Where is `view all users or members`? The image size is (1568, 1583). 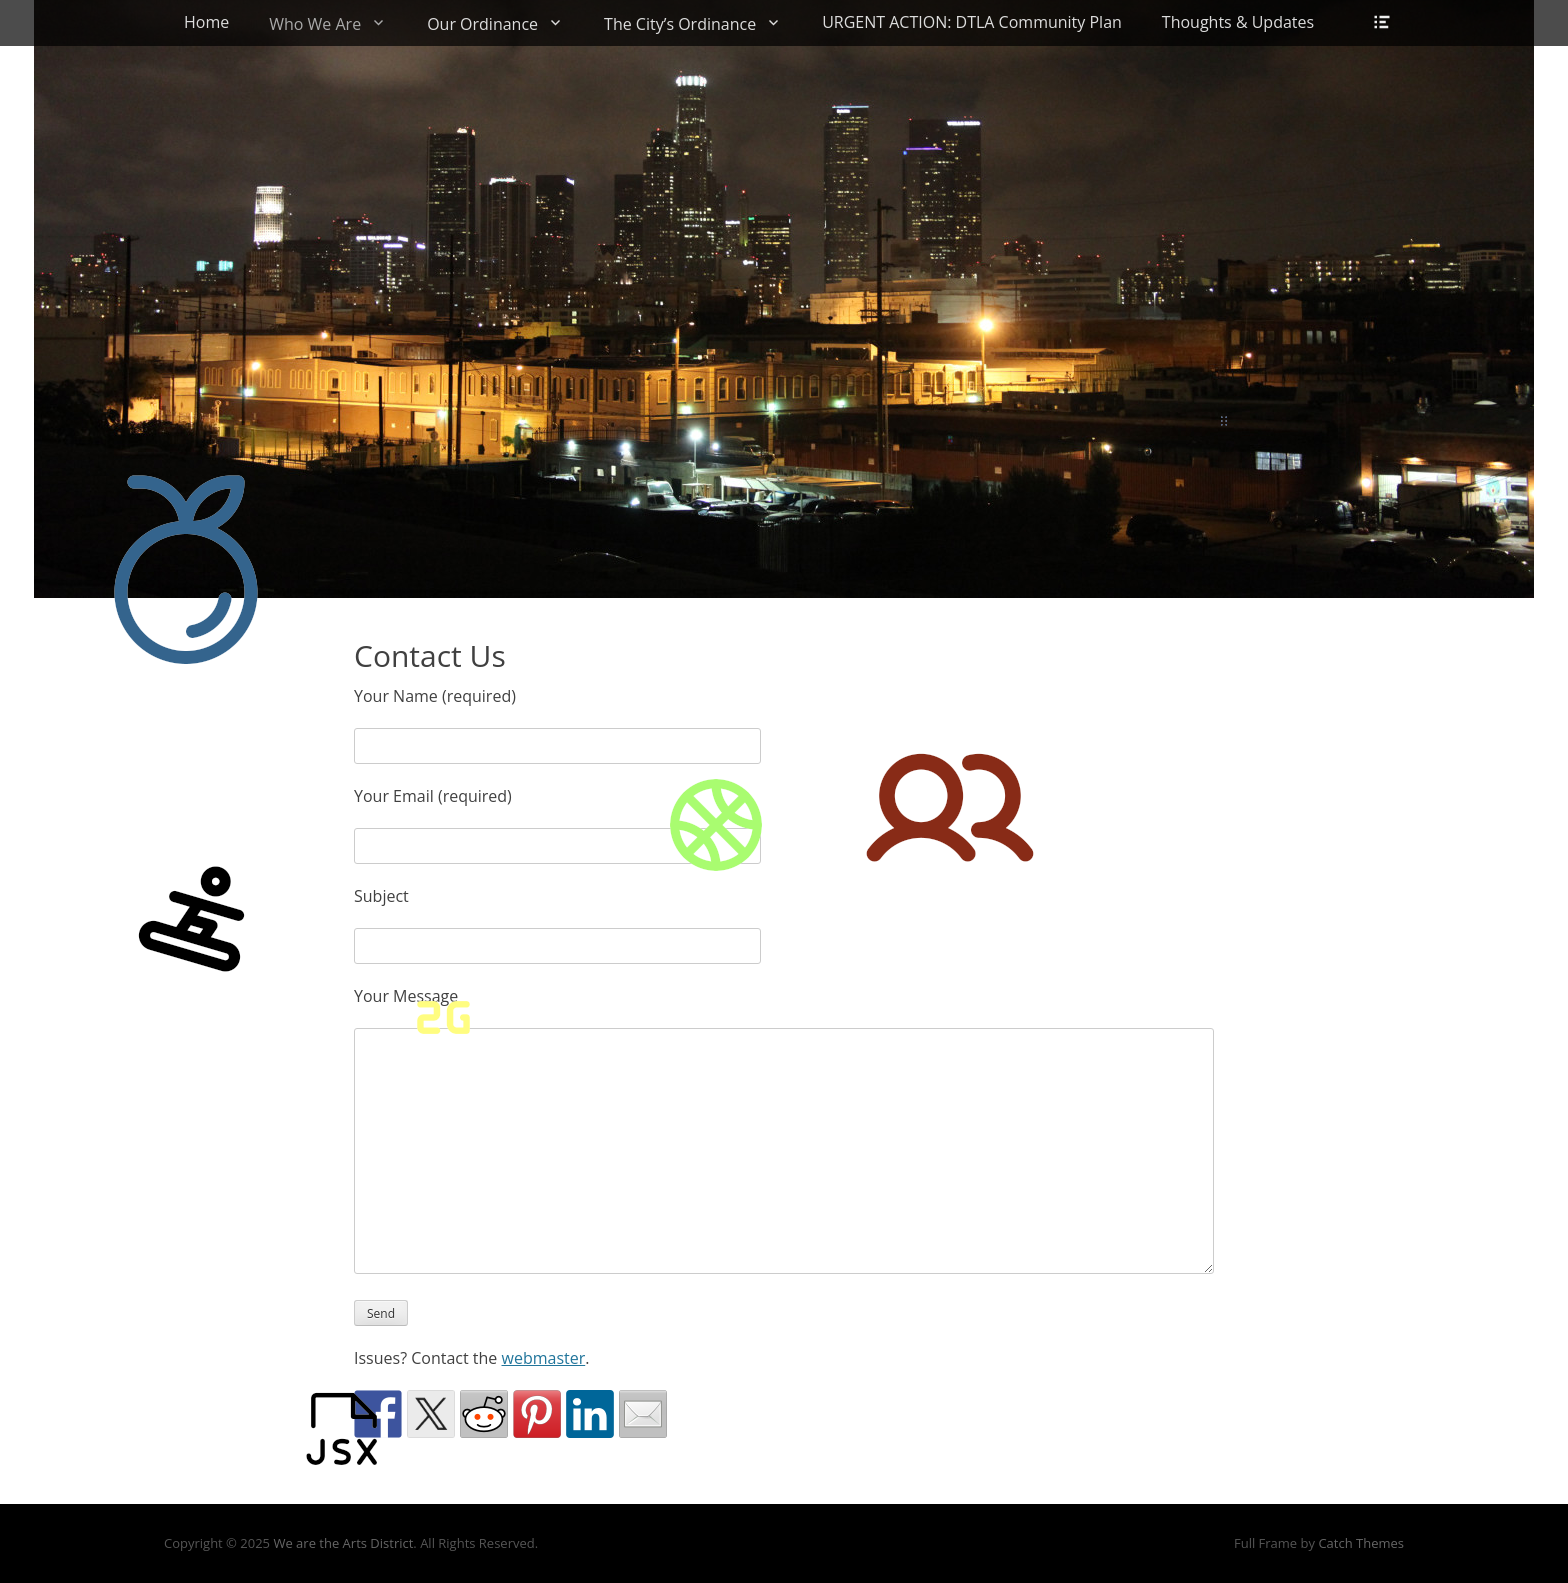 view all users or members is located at coordinates (950, 809).